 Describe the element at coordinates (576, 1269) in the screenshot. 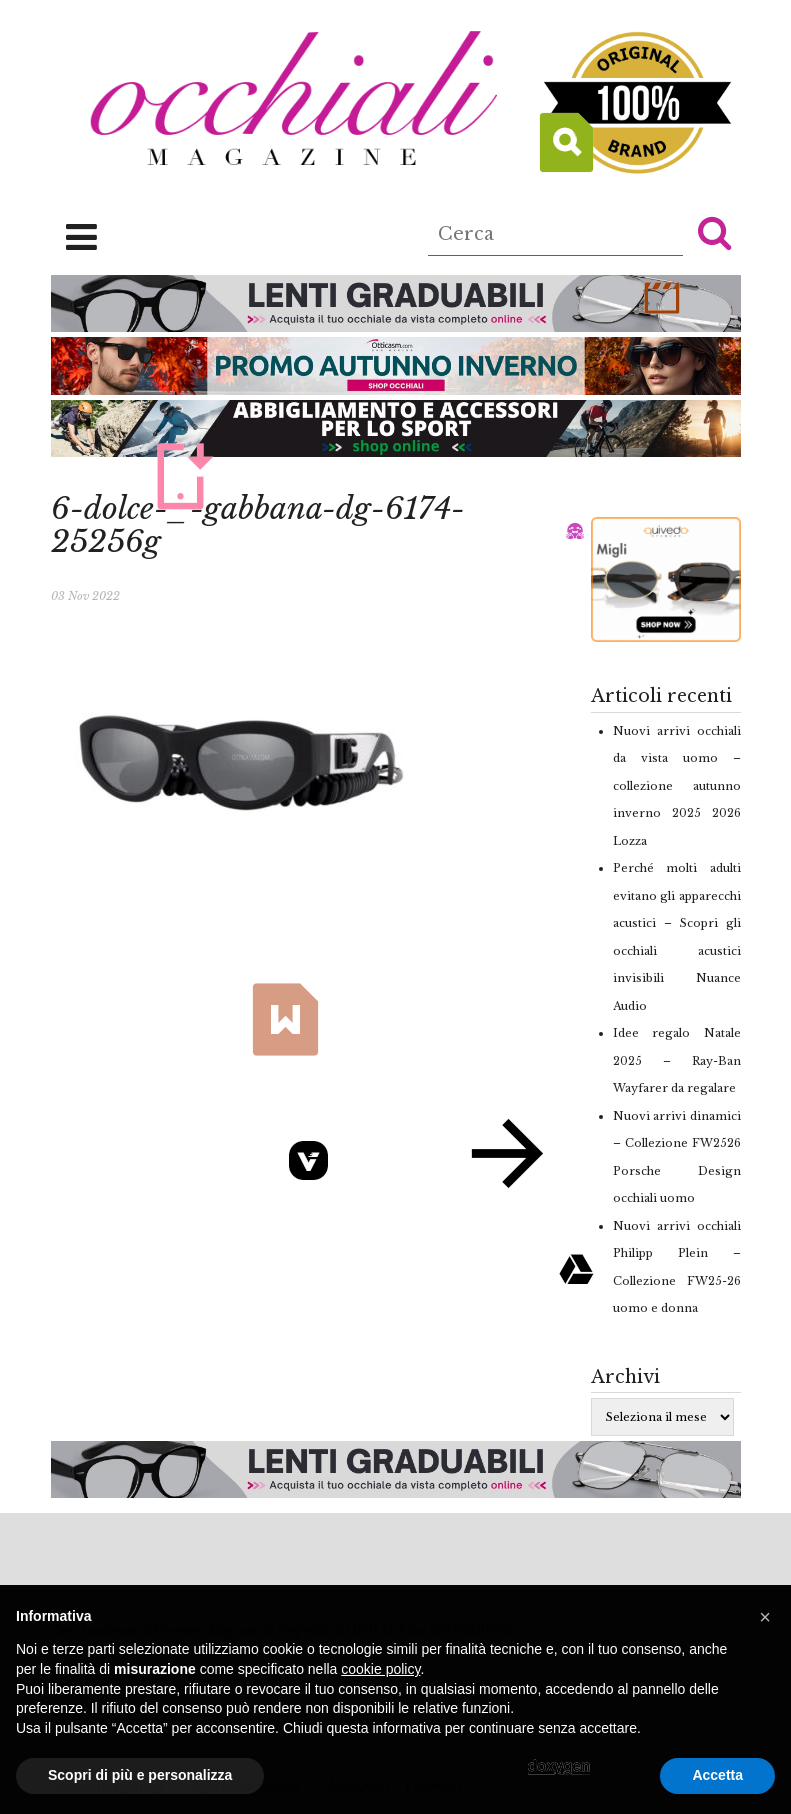

I see `open Google Drive` at that location.